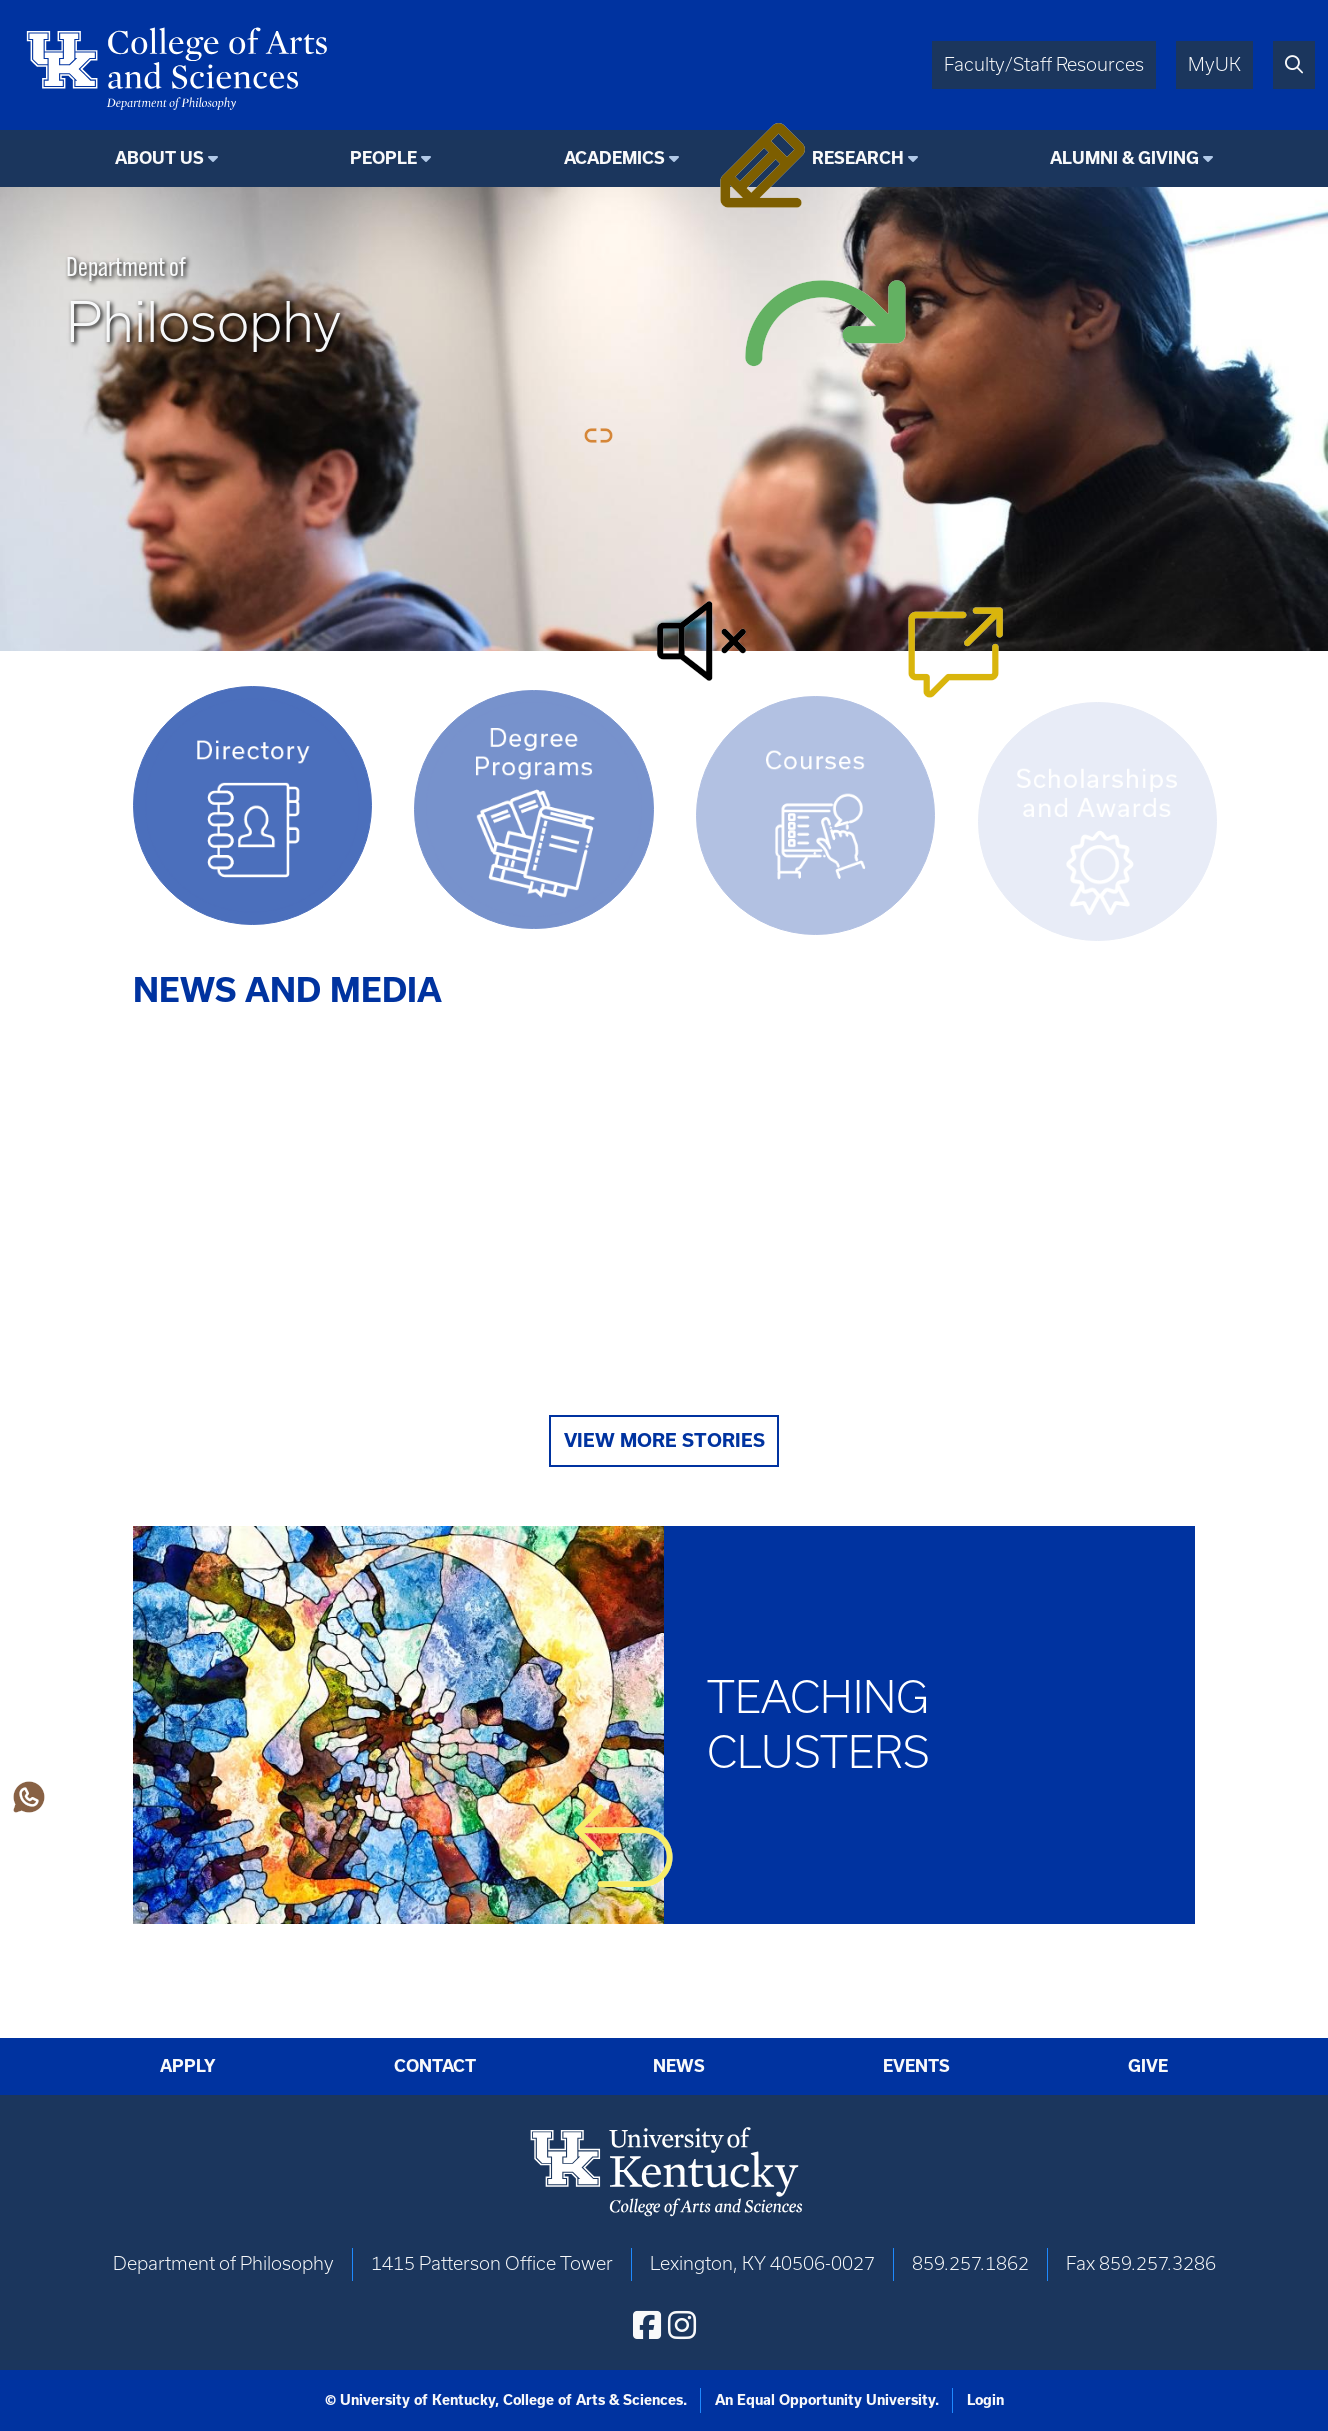  I want to click on view cross-referenced issues or pull requests, so click(953, 652).